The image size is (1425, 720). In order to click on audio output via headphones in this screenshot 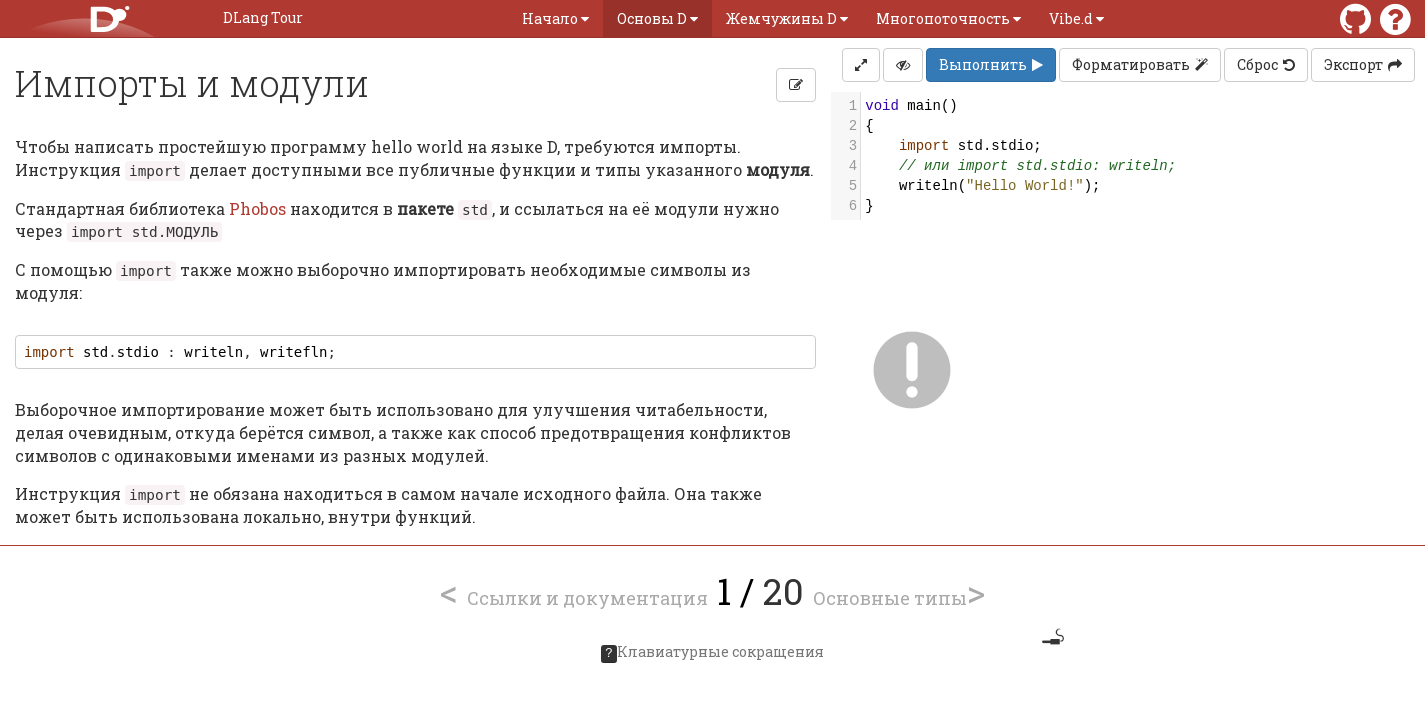, I will do `click(1053, 639)`.